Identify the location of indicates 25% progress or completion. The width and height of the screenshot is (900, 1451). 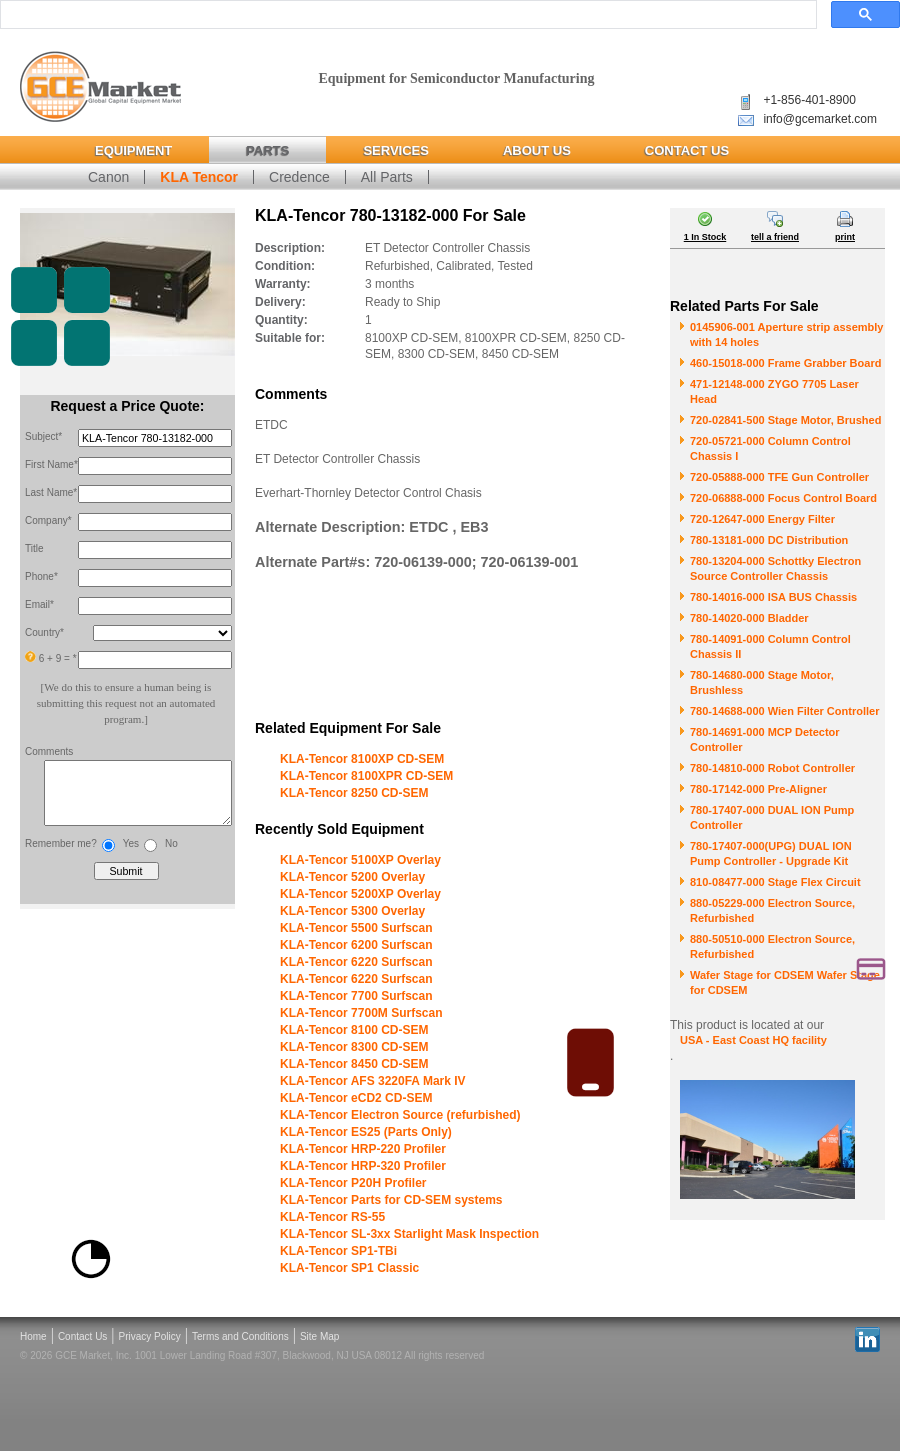
(91, 1259).